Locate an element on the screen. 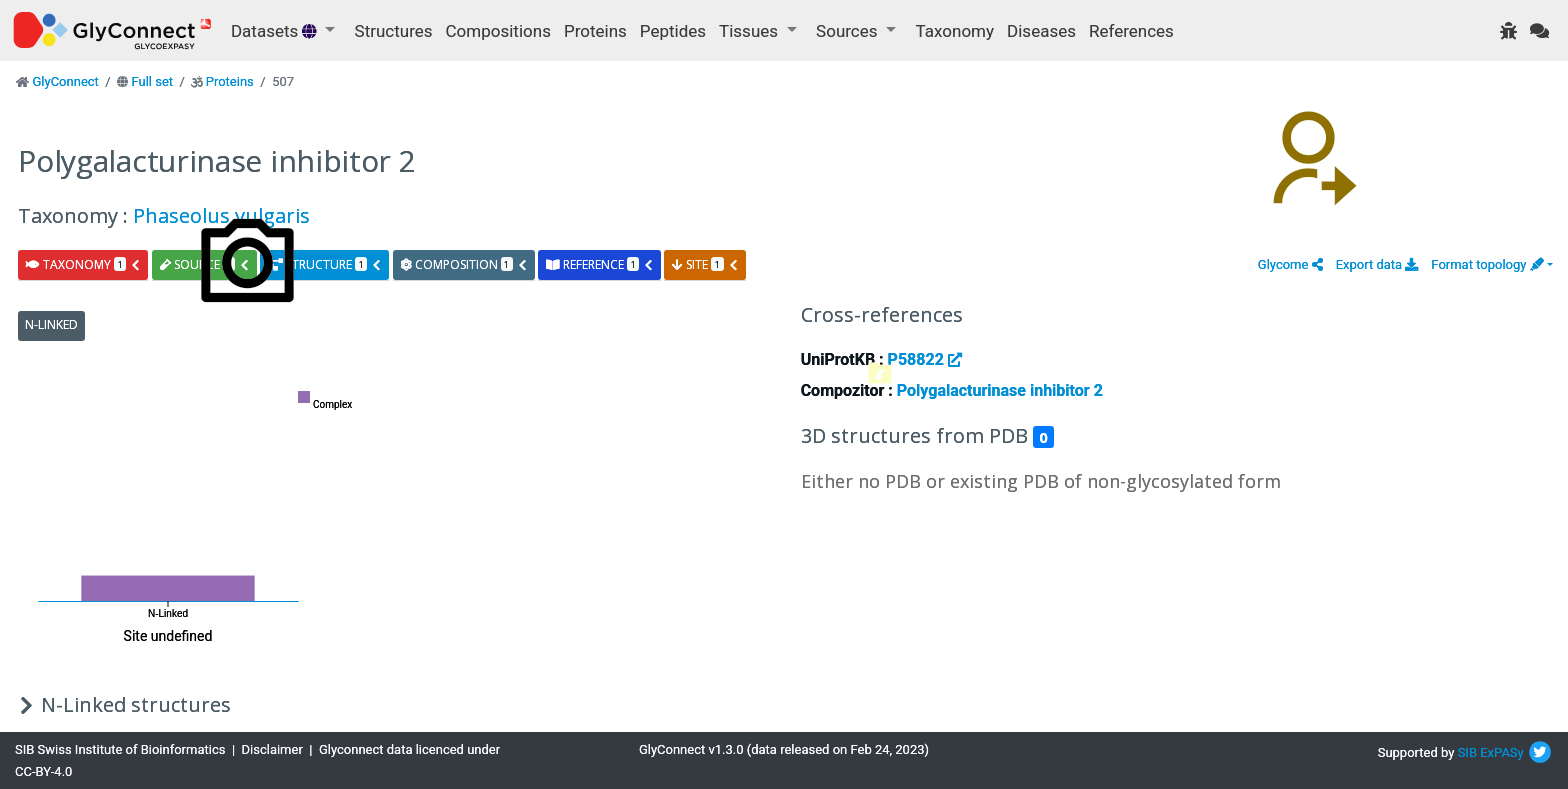 This screenshot has height=789, width=1568. take a photo is located at coordinates (247, 260).